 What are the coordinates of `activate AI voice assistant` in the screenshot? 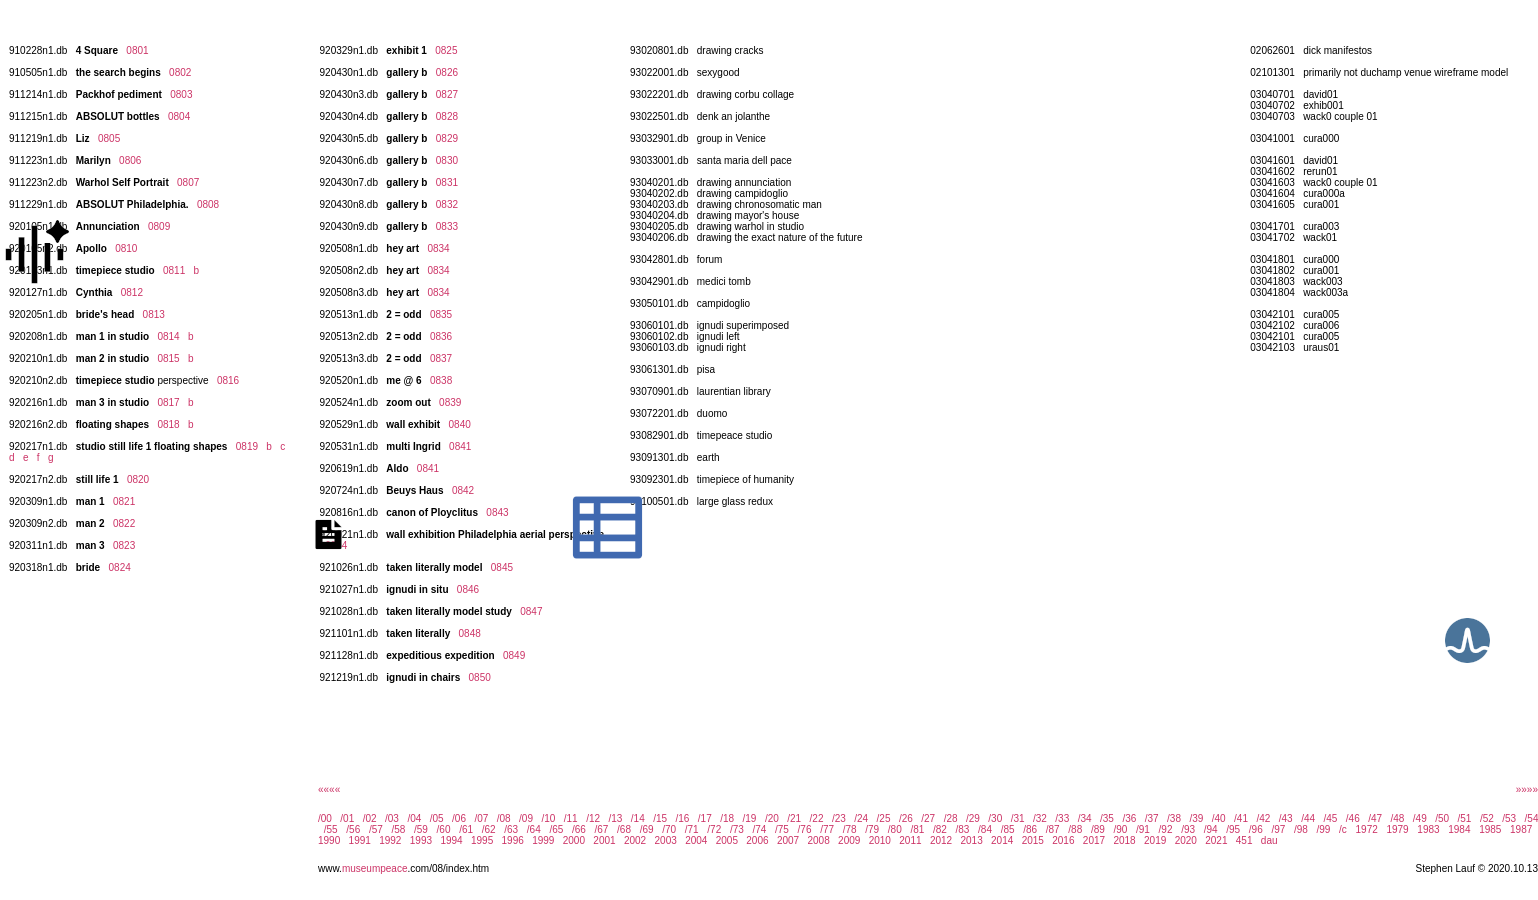 It's located at (34, 254).